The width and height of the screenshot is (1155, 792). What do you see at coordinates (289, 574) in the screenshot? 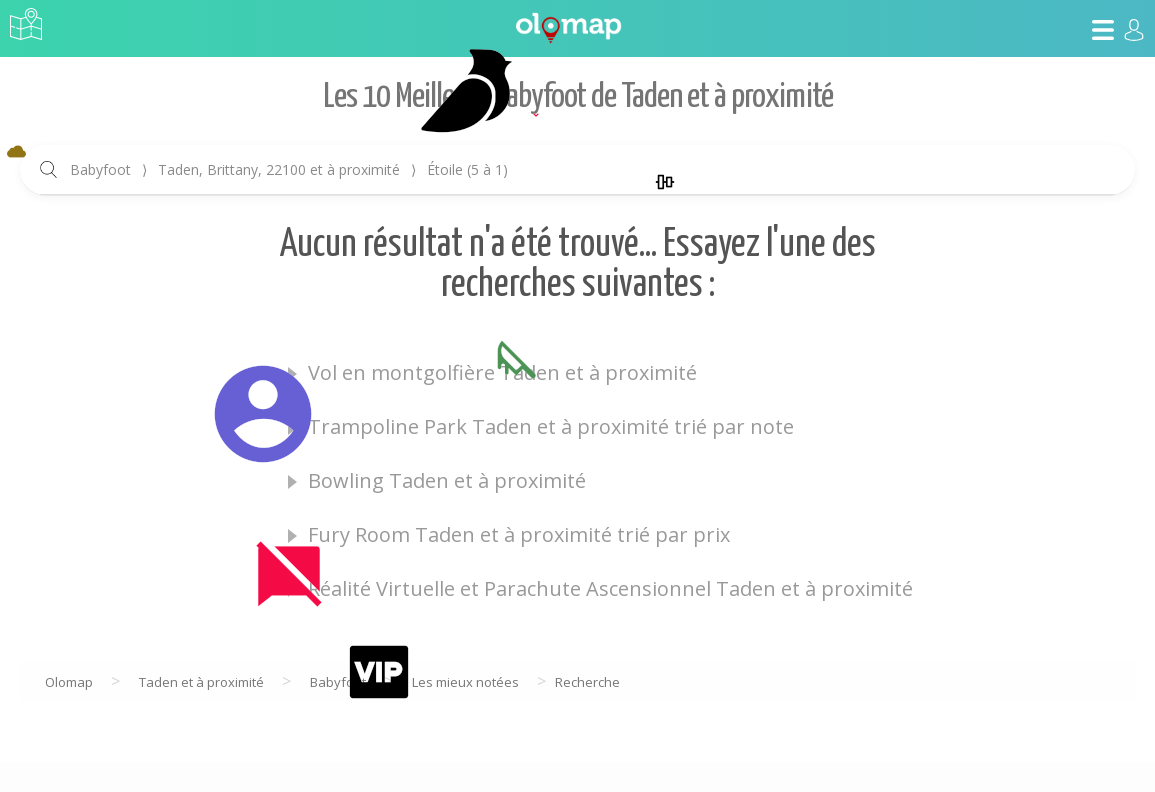
I see `mute or disable chat notifications` at bounding box center [289, 574].